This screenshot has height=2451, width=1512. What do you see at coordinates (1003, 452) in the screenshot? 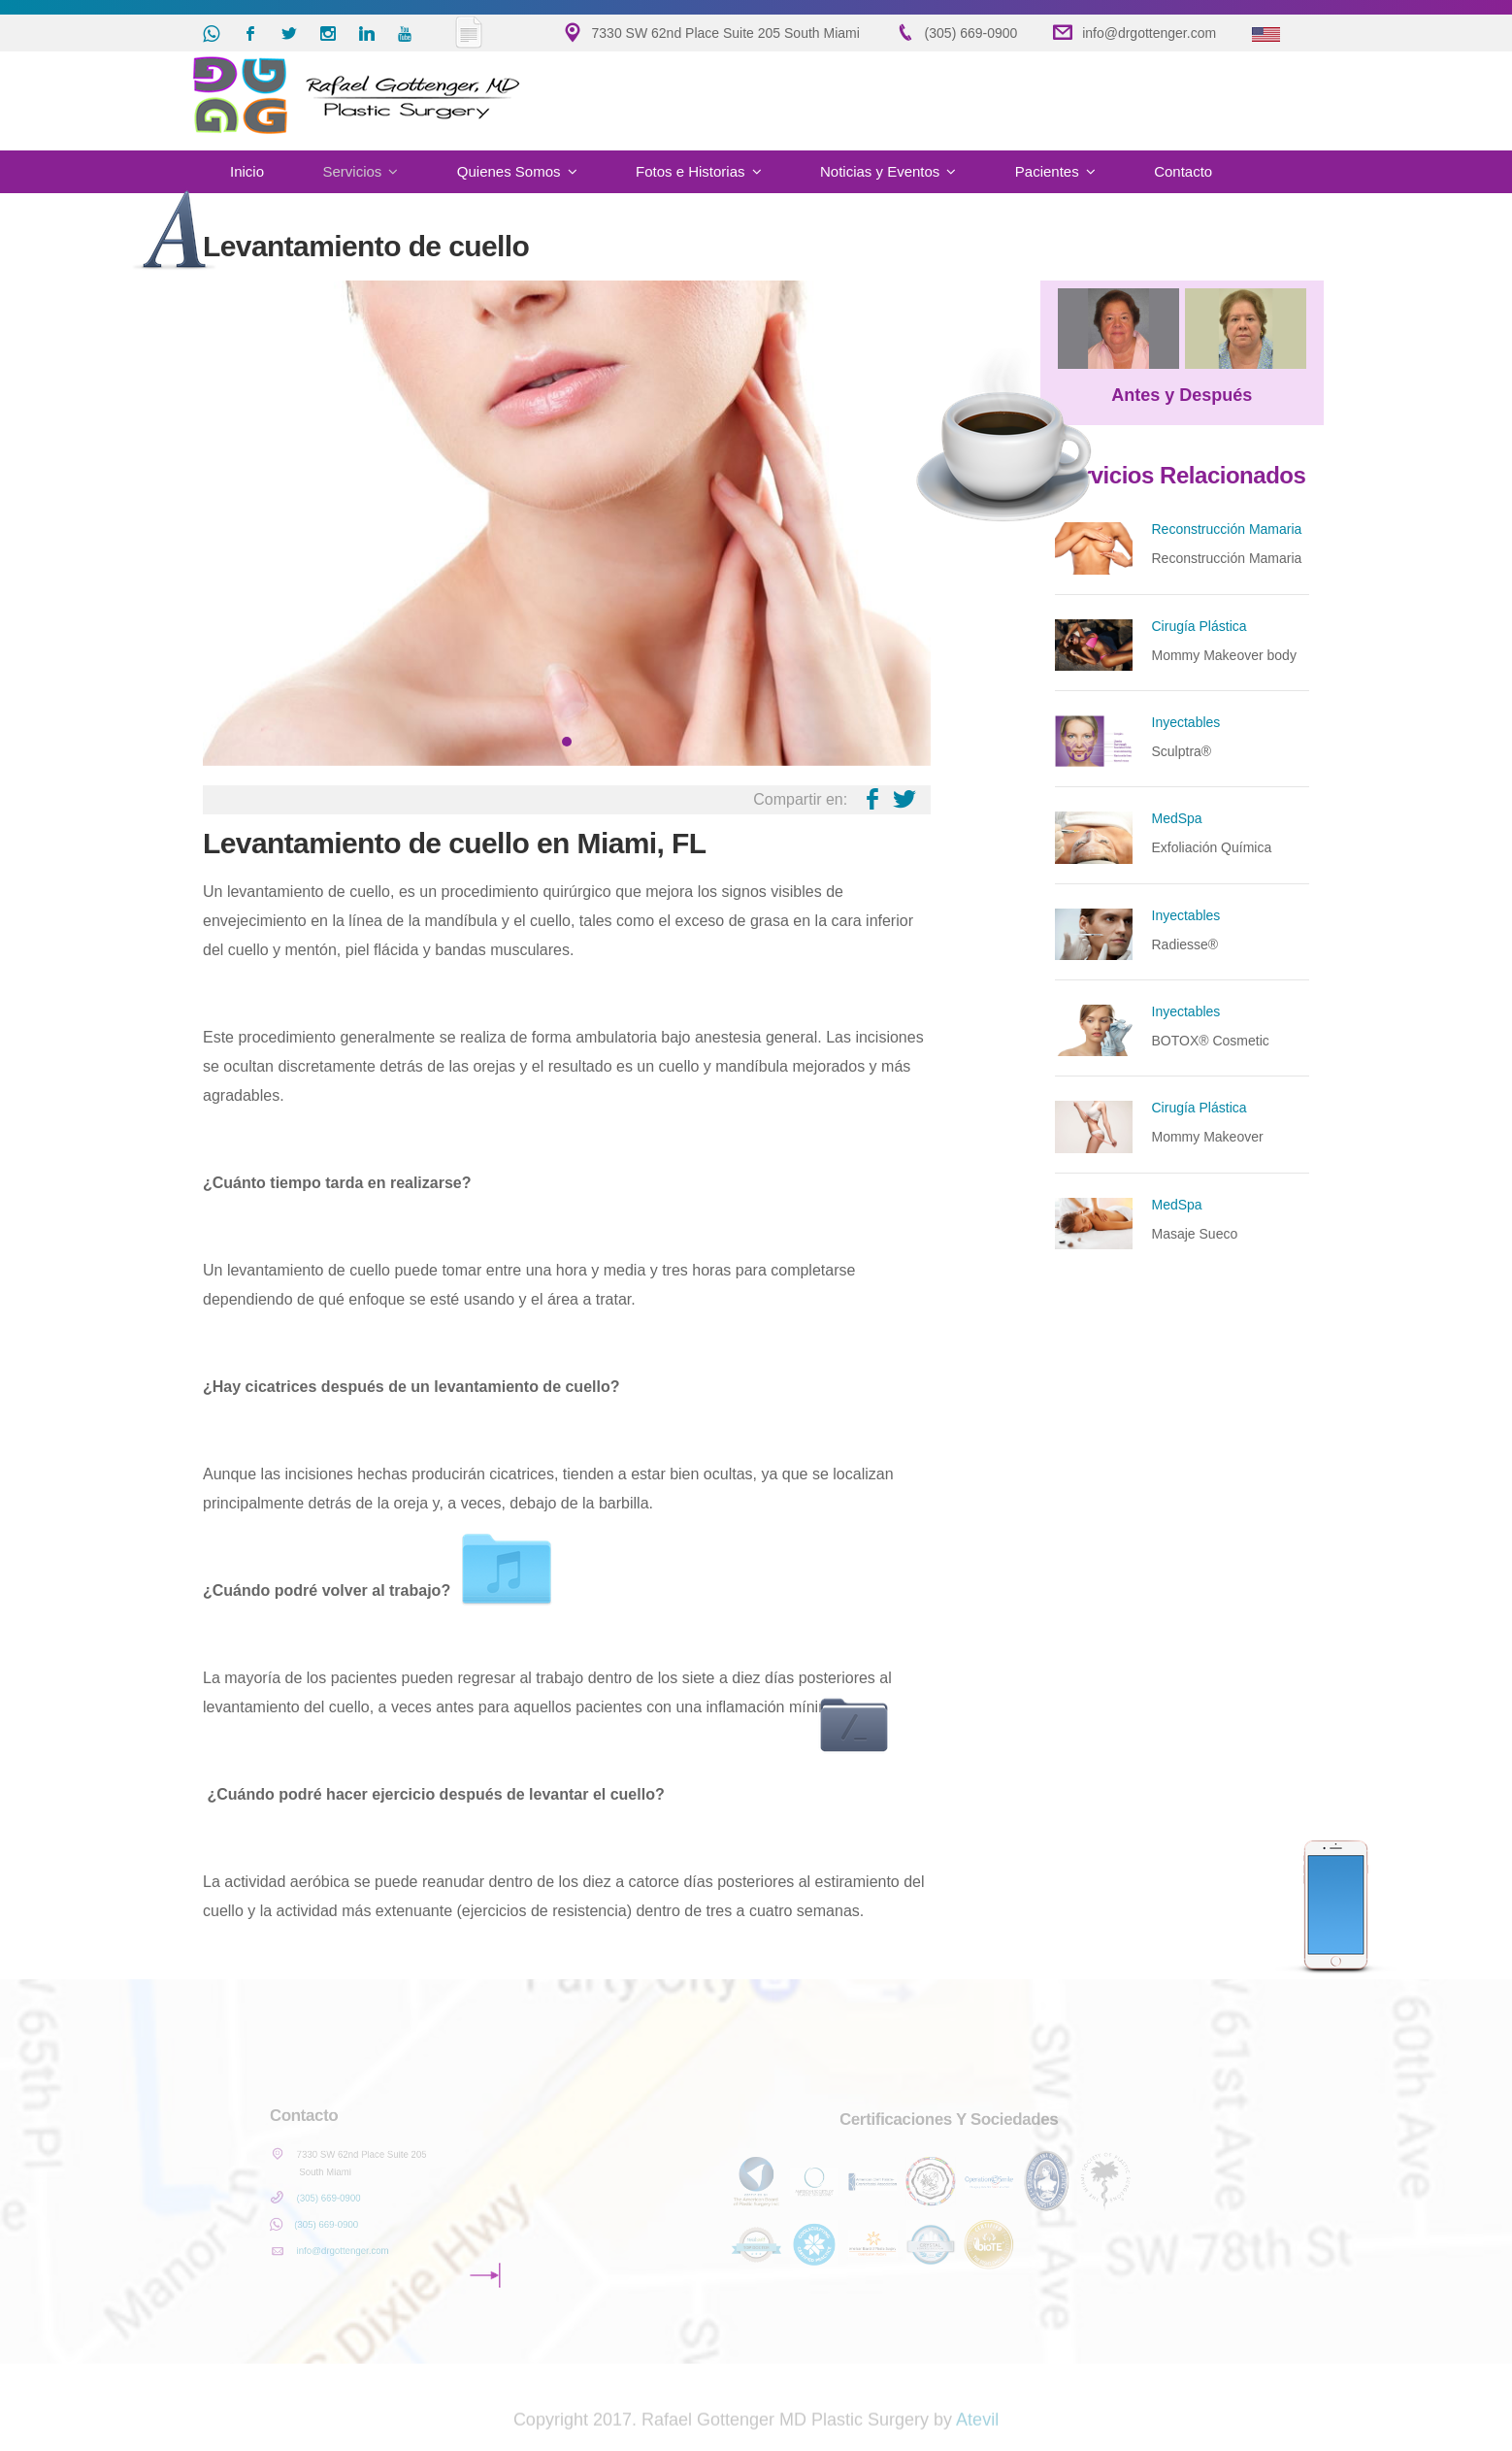
I see `launch java application` at bounding box center [1003, 452].